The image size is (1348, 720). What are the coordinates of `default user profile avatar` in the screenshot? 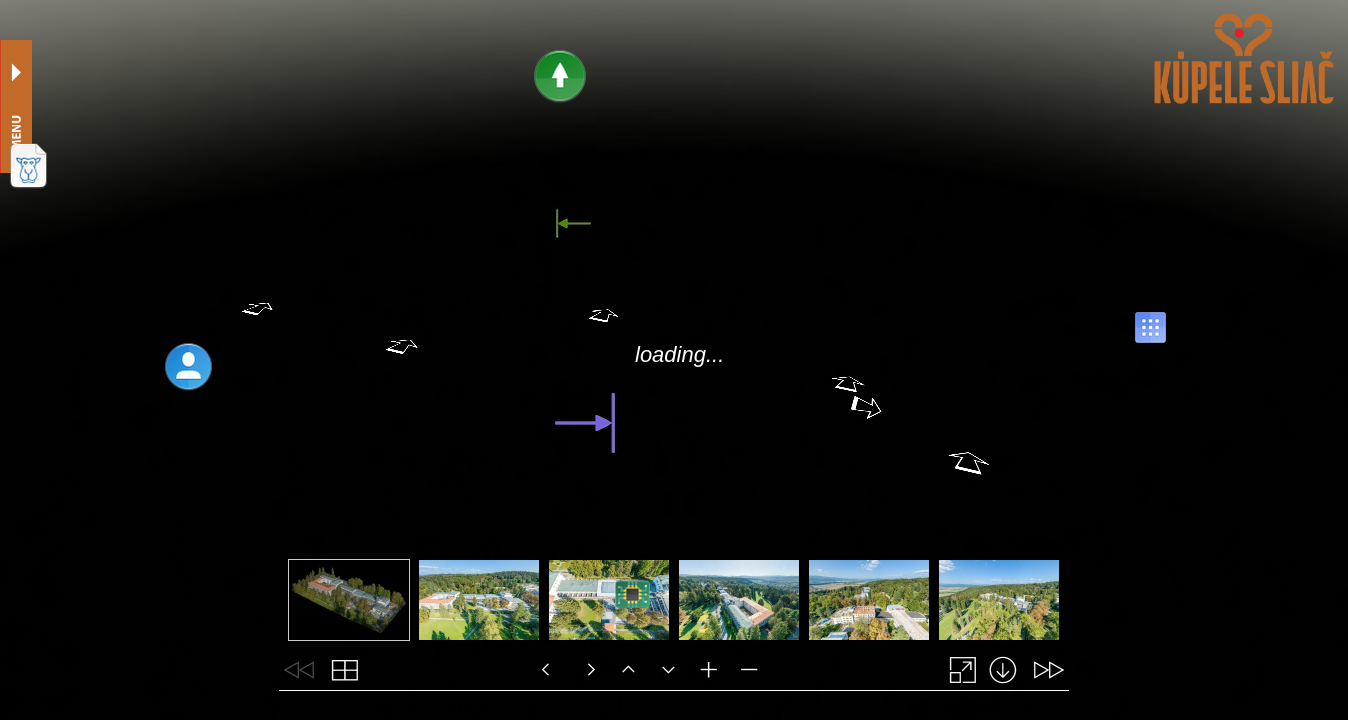 It's located at (188, 366).